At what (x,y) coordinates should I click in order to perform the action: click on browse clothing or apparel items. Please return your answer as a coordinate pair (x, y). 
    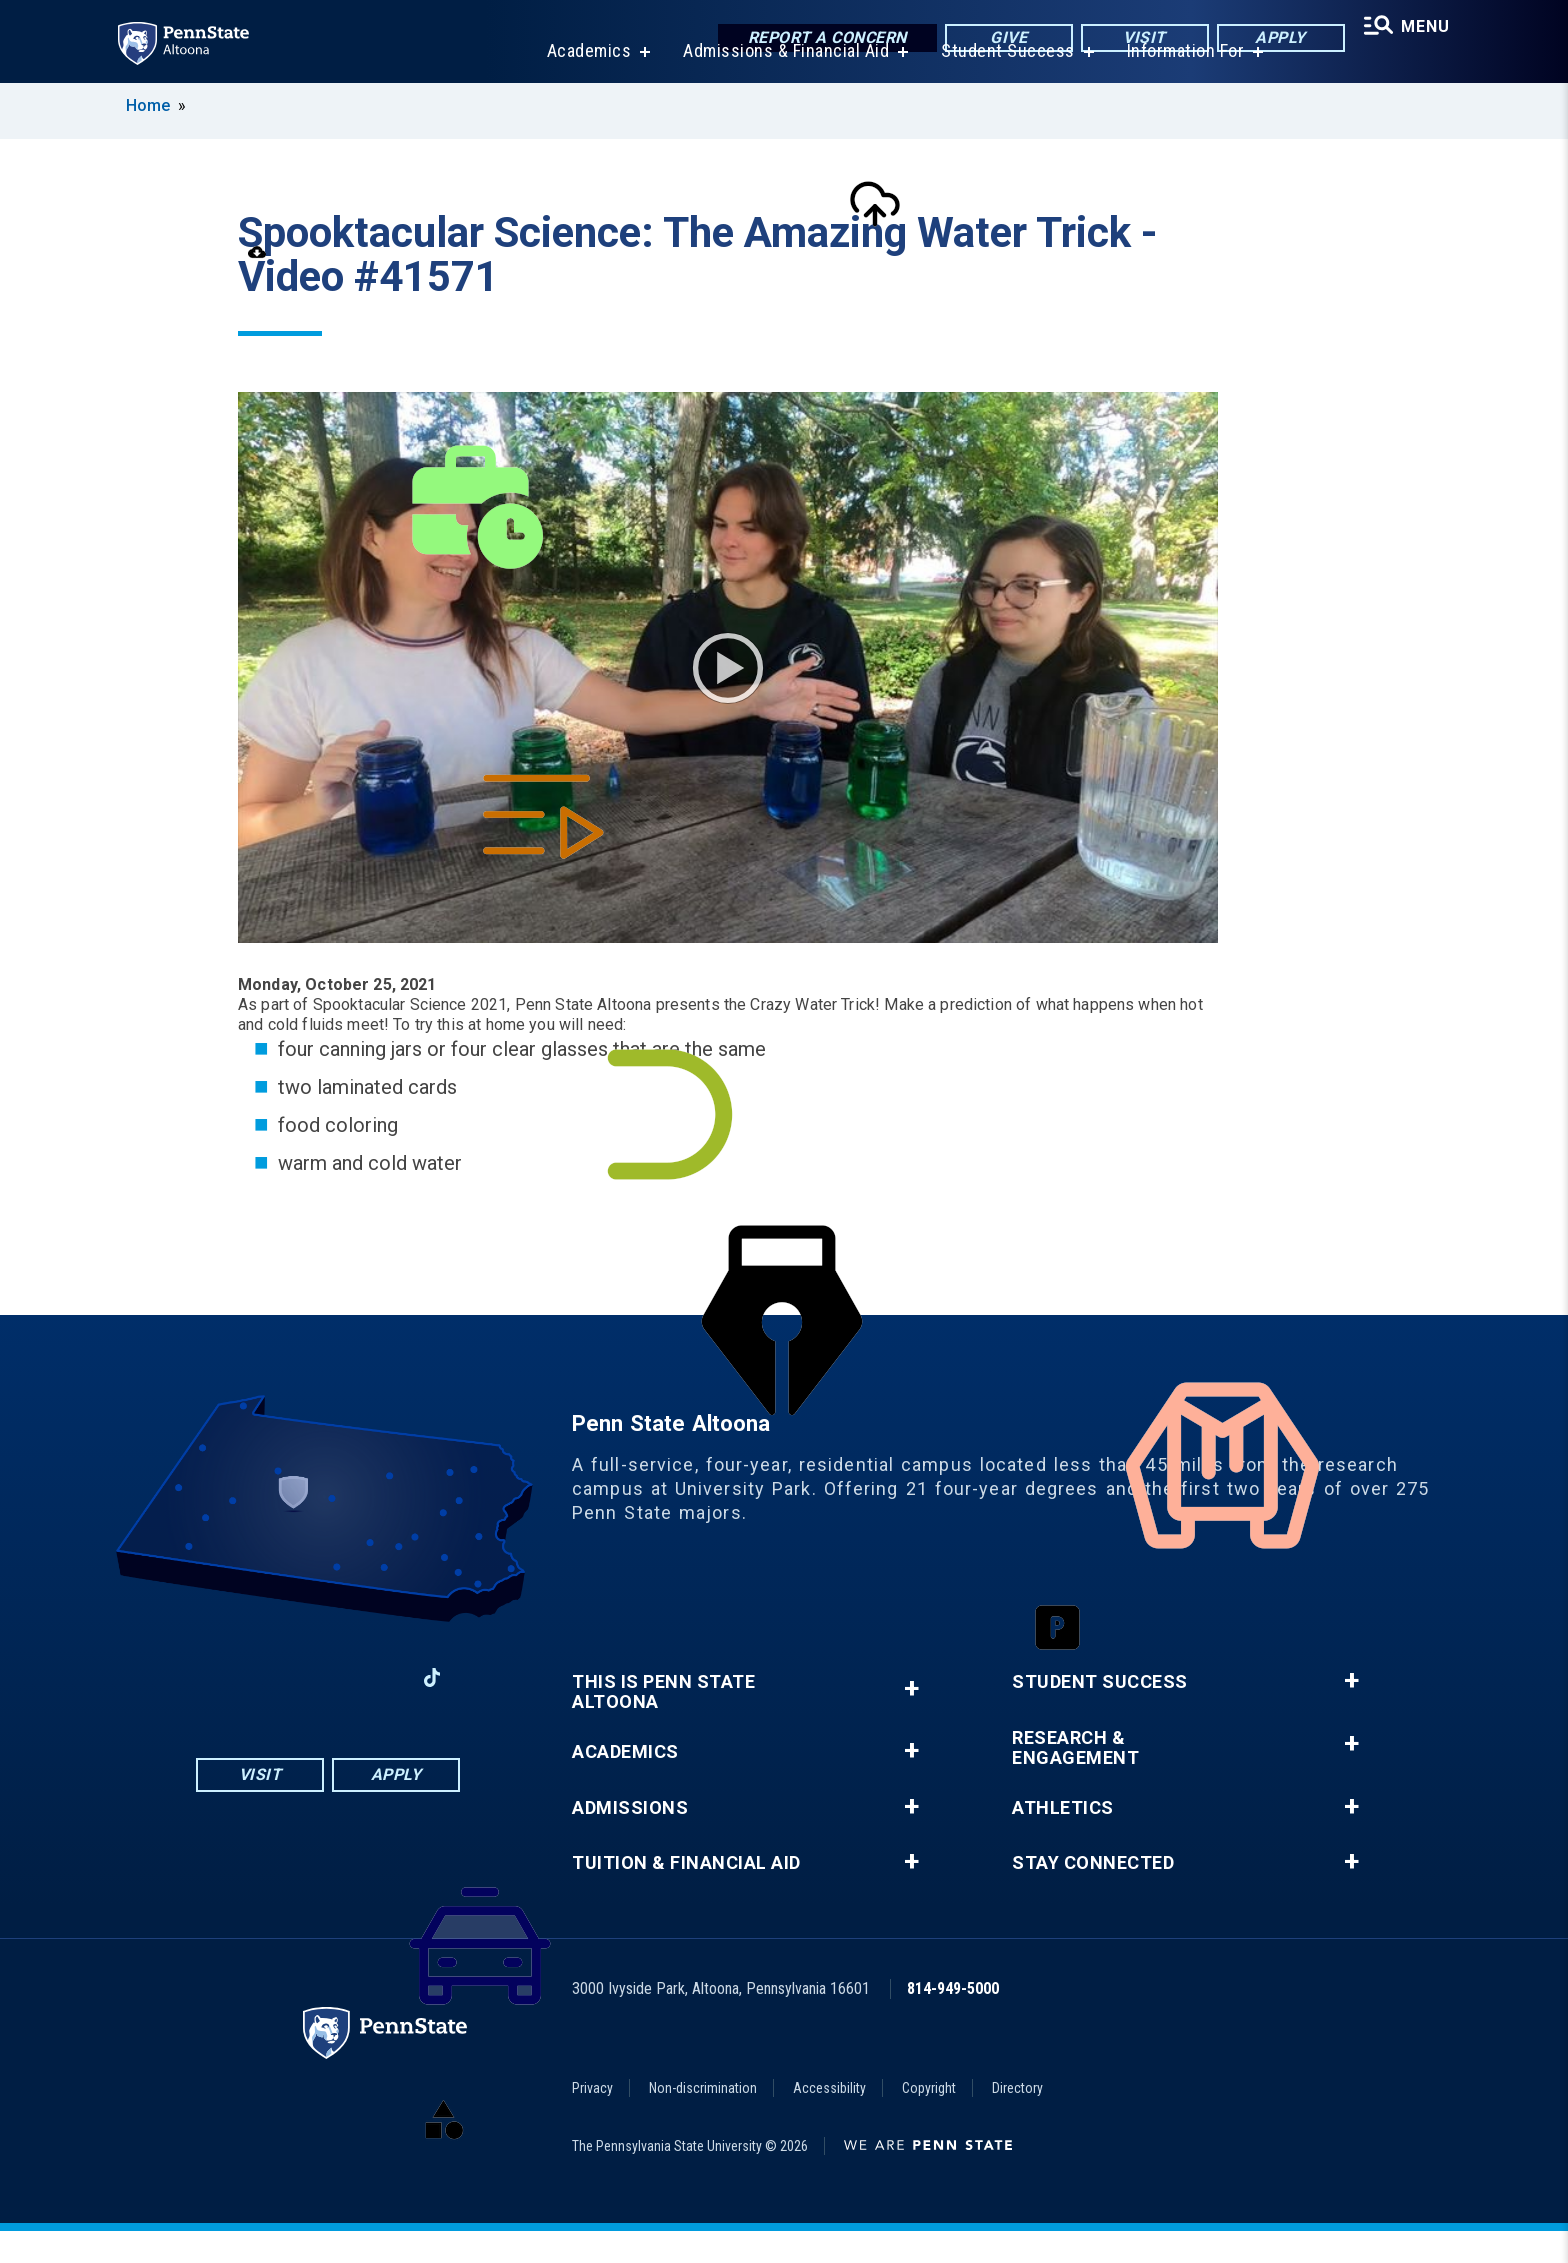
    Looking at the image, I should click on (1222, 1465).